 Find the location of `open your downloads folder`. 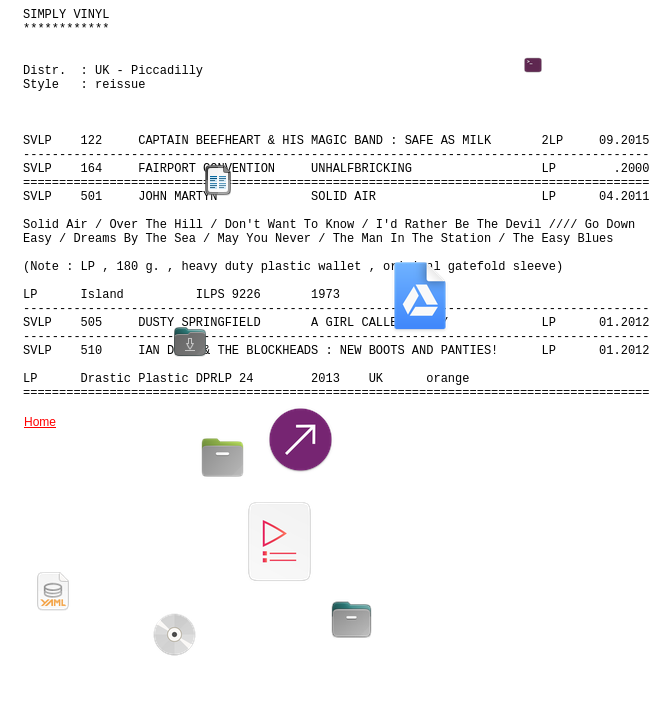

open your downloads folder is located at coordinates (190, 341).